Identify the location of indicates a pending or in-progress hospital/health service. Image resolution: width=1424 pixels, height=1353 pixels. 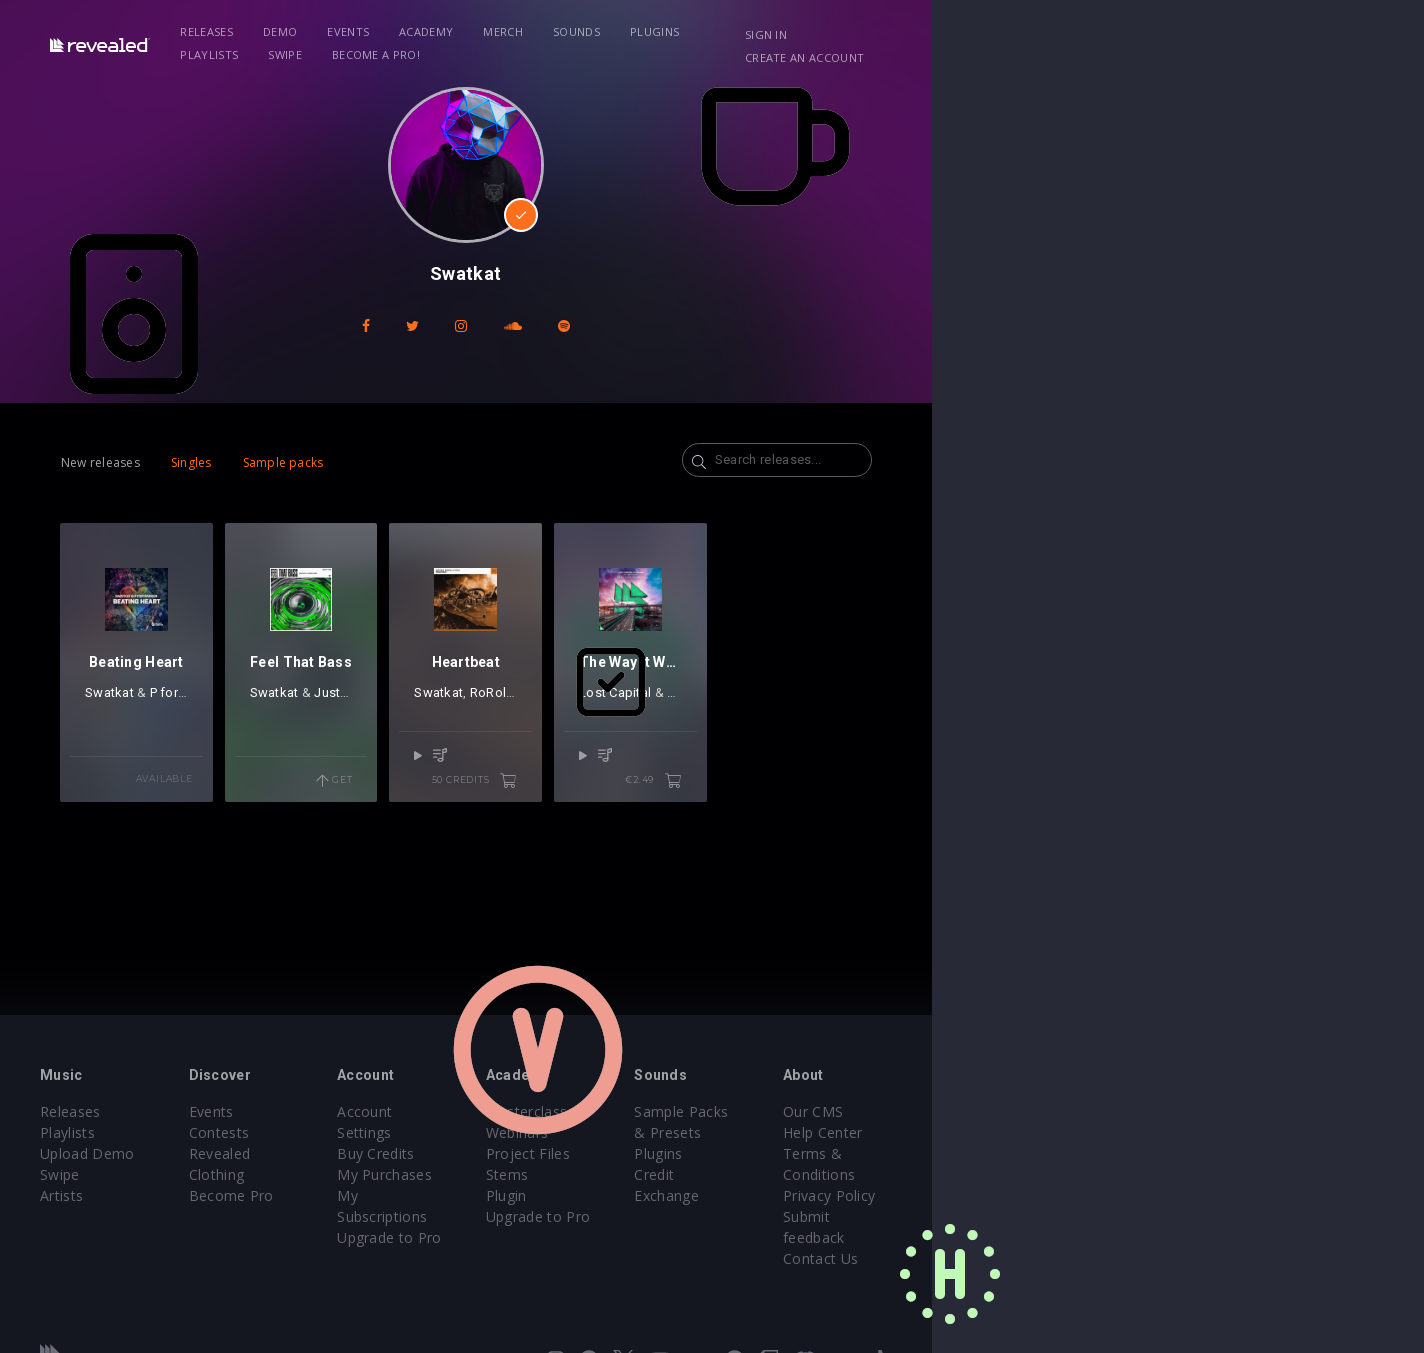
(950, 1274).